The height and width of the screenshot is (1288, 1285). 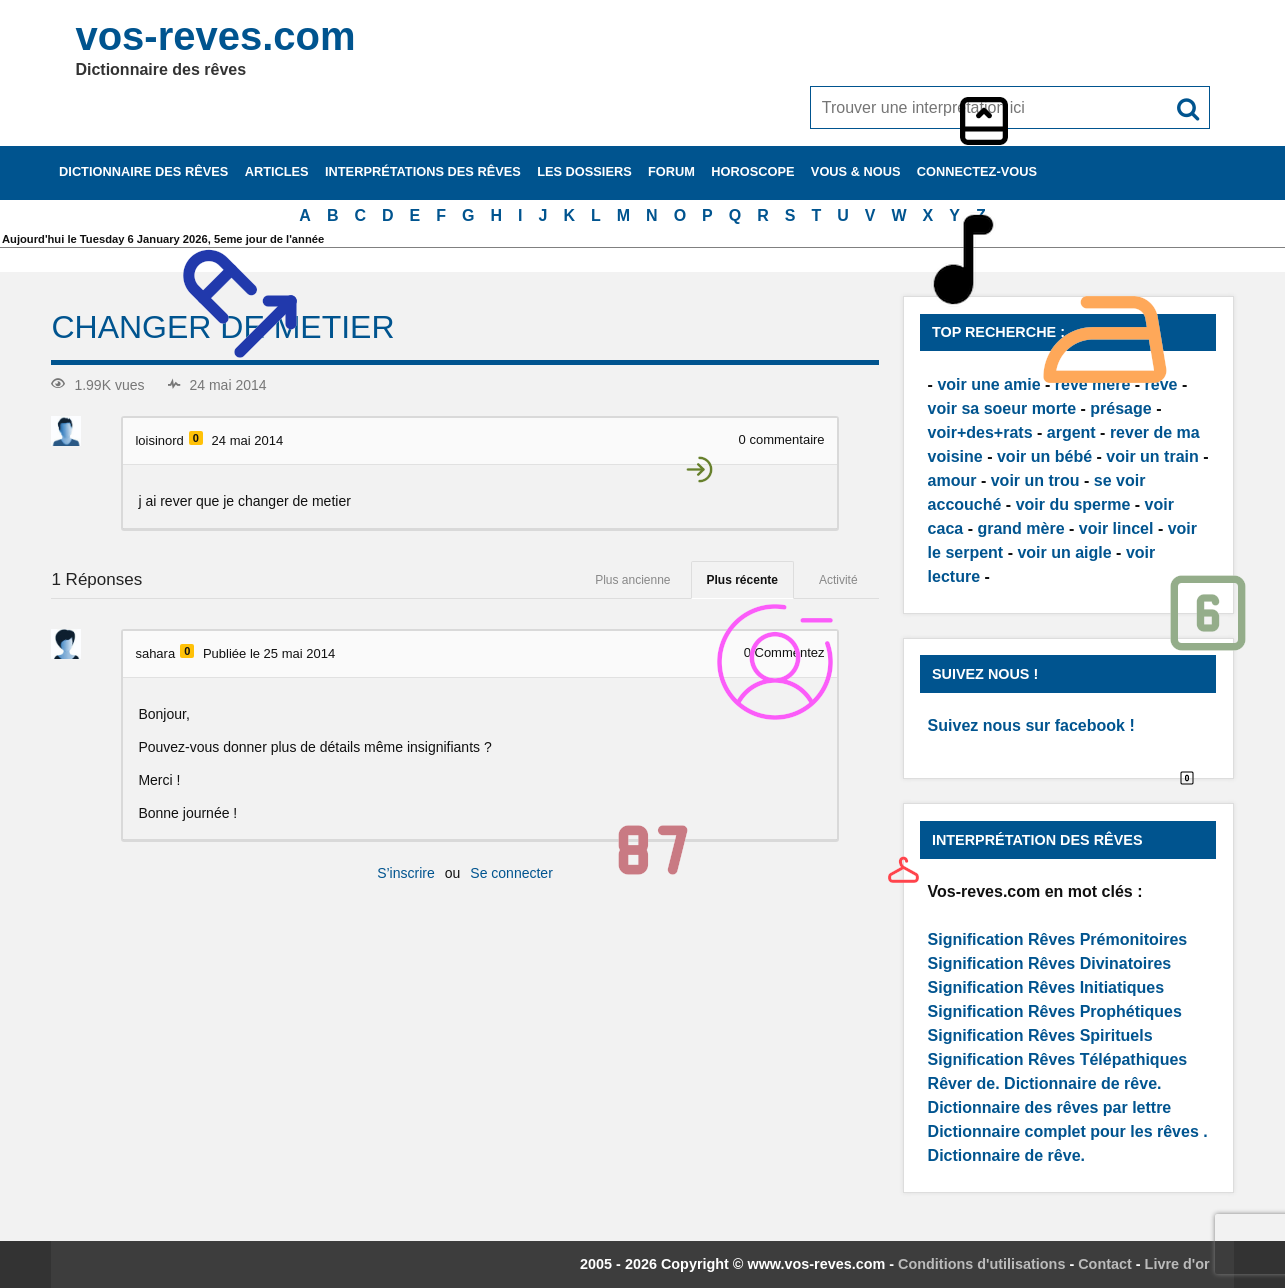 What do you see at coordinates (903, 870) in the screenshot?
I see `access your wardrobe or closet` at bounding box center [903, 870].